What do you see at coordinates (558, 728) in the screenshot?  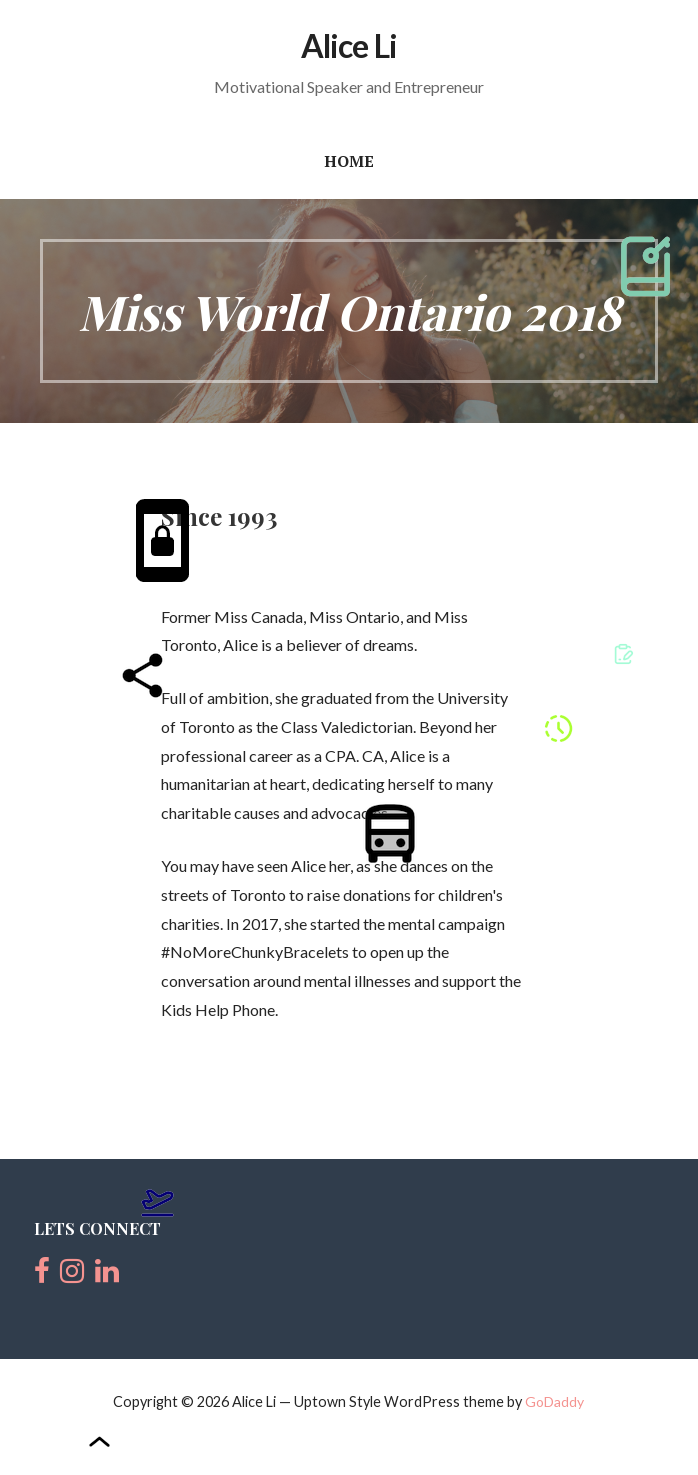 I see `toggle viewing history on or off` at bounding box center [558, 728].